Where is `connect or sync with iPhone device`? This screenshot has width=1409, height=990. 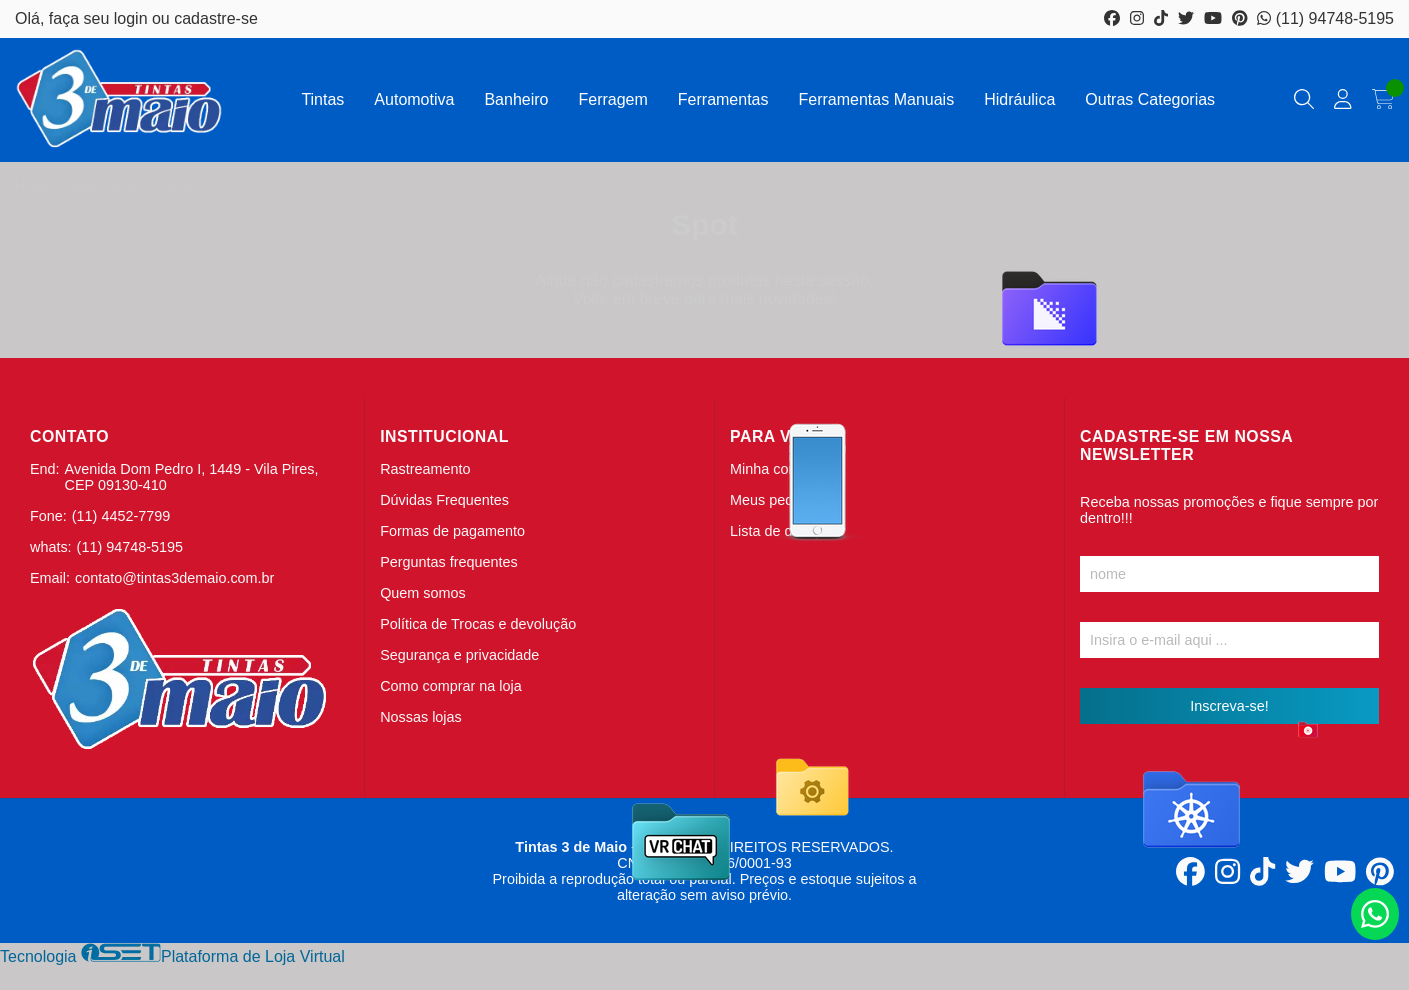 connect or sync with iPhone device is located at coordinates (817, 482).